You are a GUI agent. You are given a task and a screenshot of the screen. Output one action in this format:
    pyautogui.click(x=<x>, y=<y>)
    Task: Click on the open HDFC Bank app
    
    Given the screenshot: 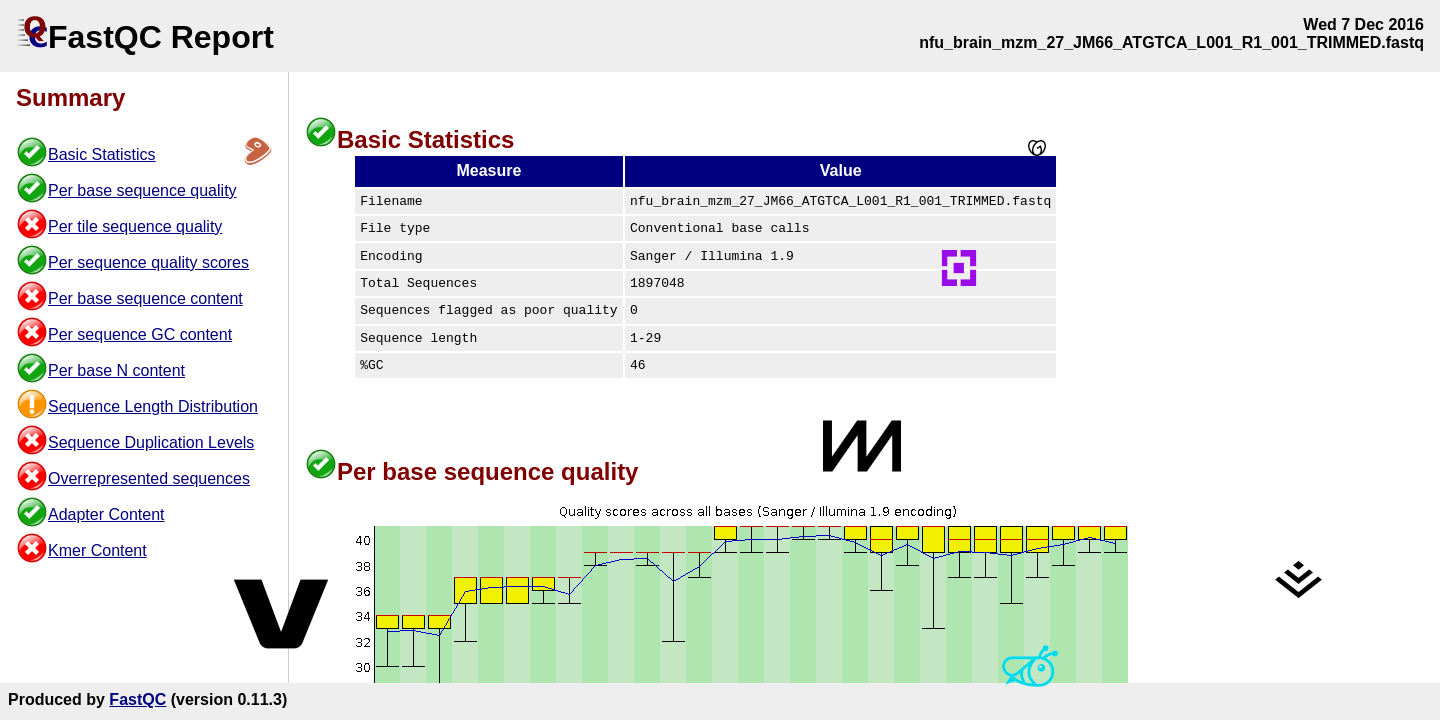 What is the action you would take?
    pyautogui.click(x=959, y=268)
    